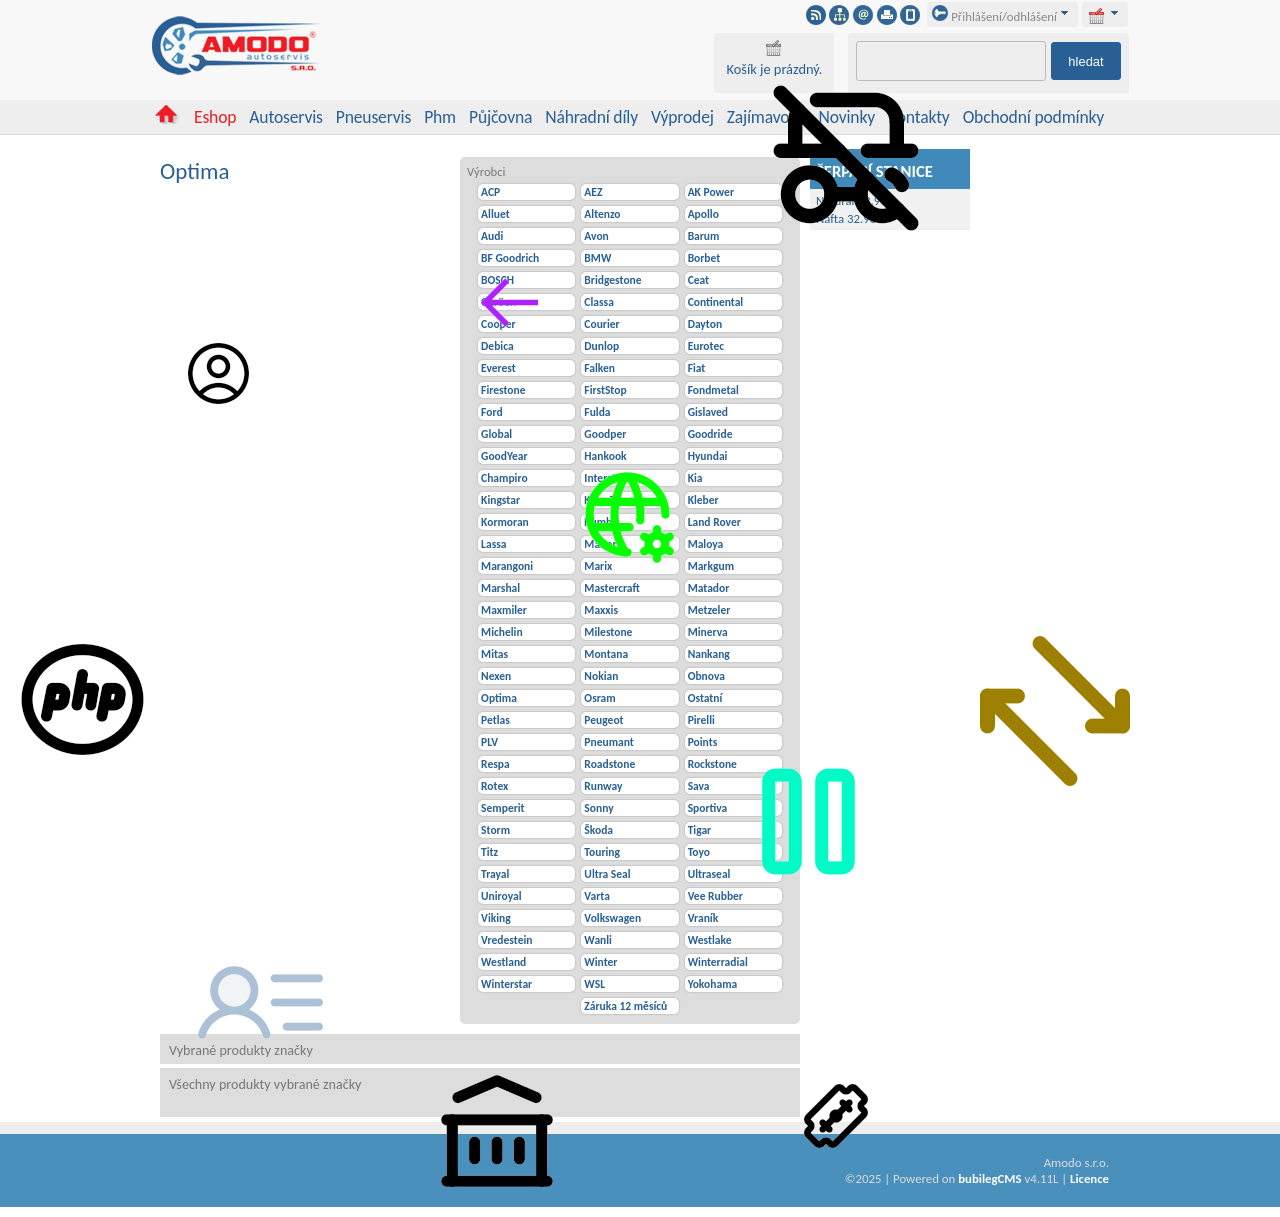 The width and height of the screenshot is (1280, 1217). I want to click on indicates php programming language or technology, so click(82, 699).